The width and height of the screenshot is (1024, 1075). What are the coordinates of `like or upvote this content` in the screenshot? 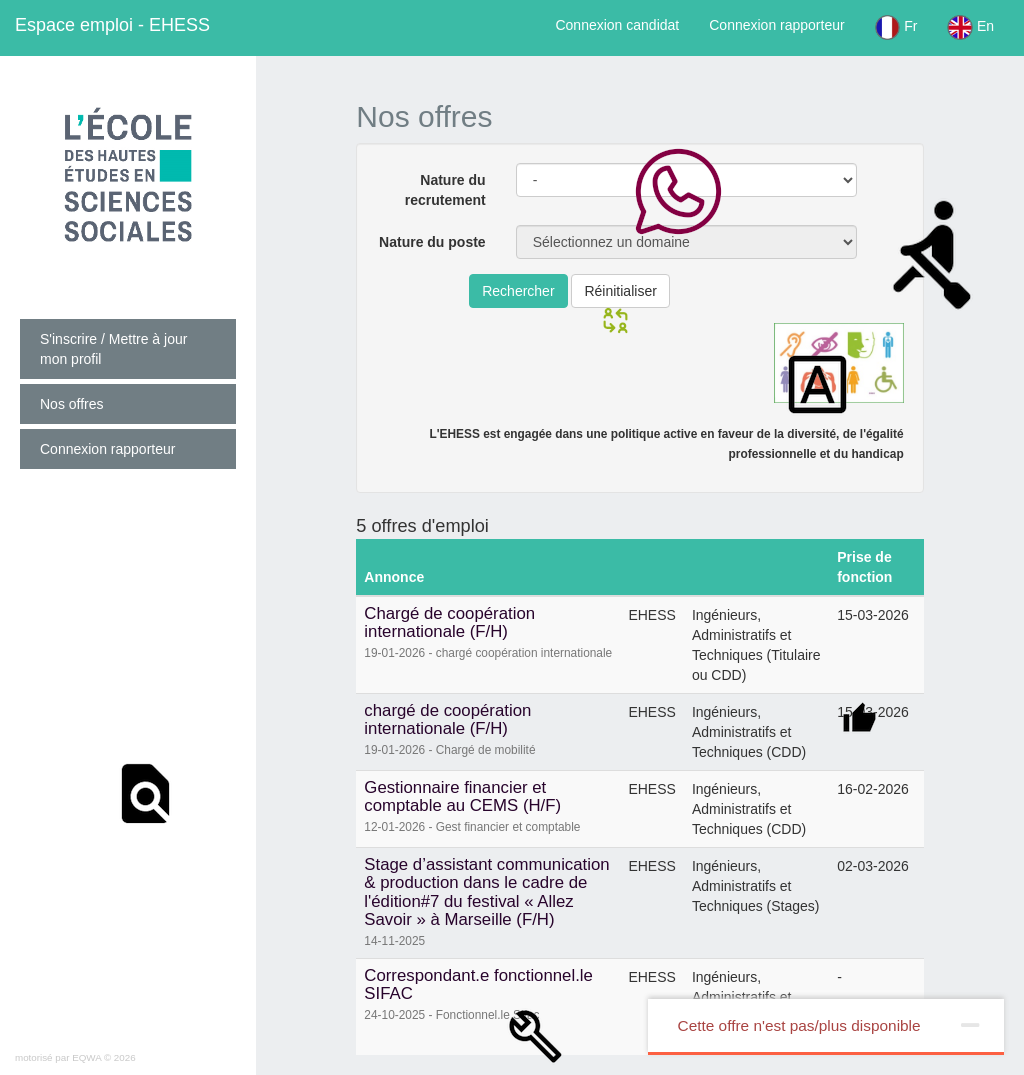 It's located at (859, 718).